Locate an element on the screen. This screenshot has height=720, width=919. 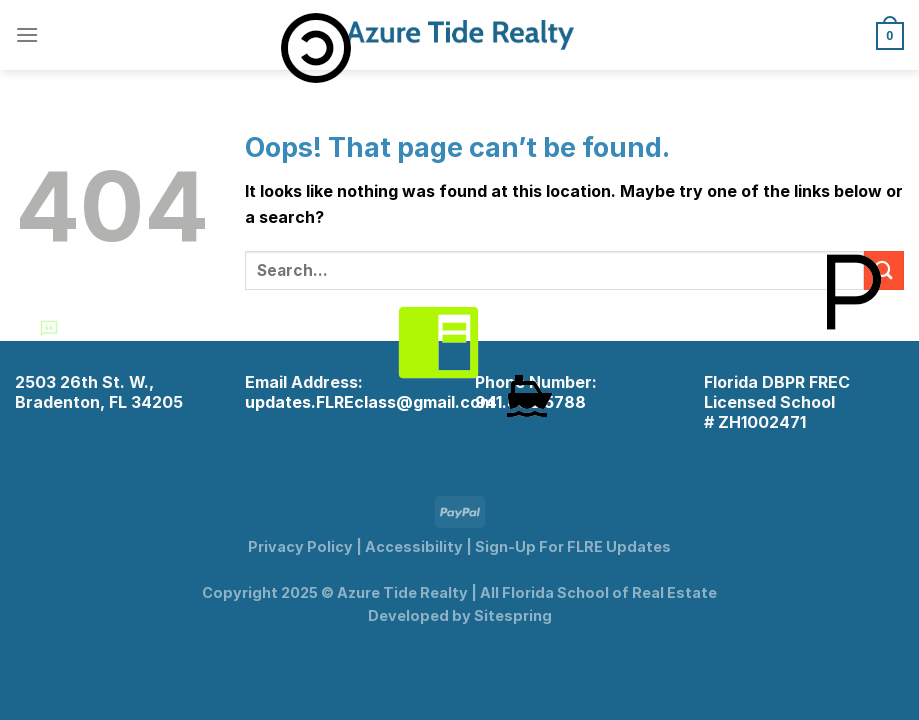
view quoted messages or replies is located at coordinates (49, 328).